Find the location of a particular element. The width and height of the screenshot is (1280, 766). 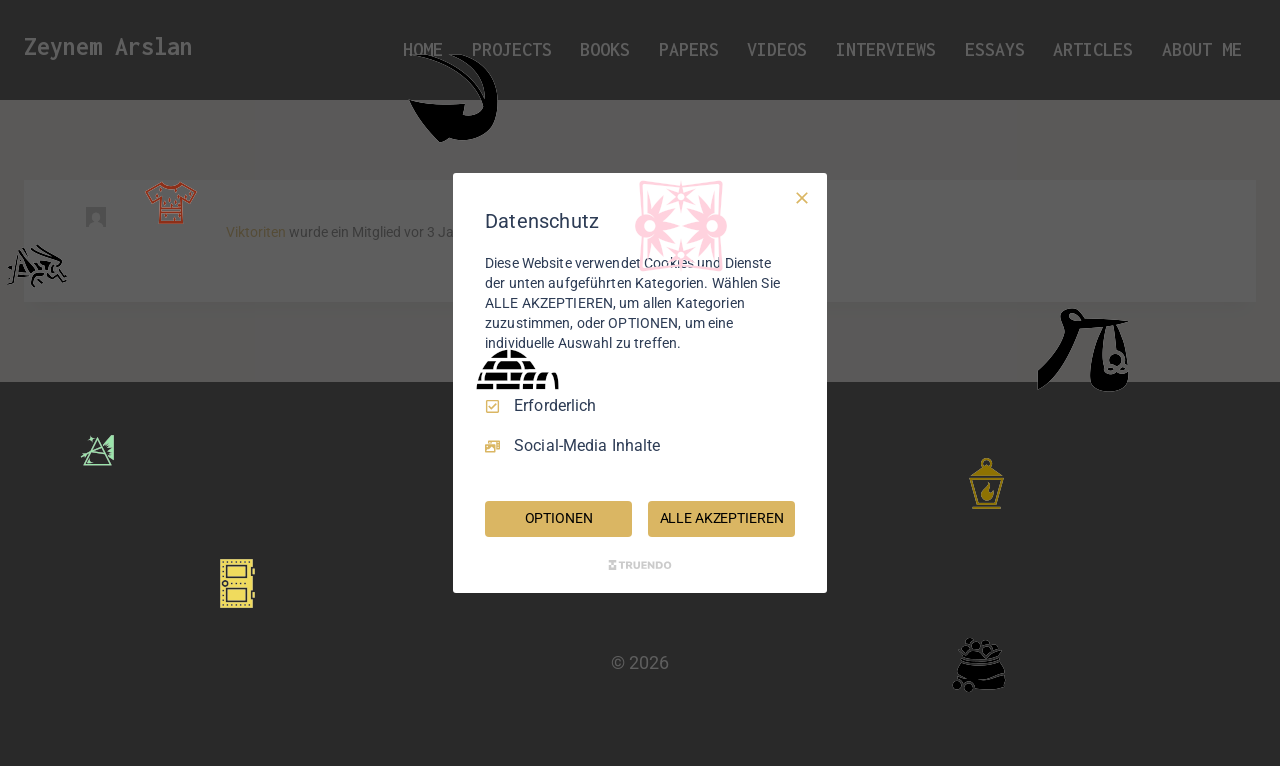

view your coin pouch or in-game currency is located at coordinates (979, 665).